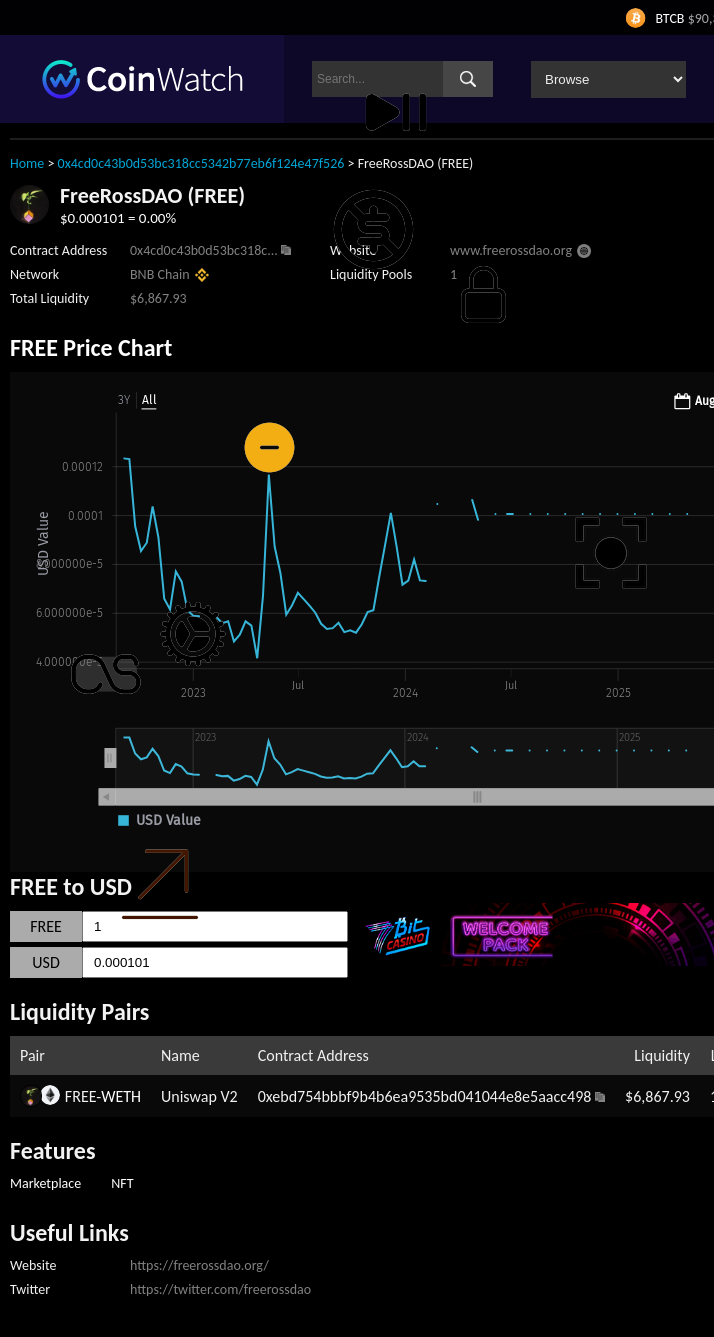 Image resolution: width=714 pixels, height=1337 pixels. What do you see at coordinates (373, 229) in the screenshot?
I see `indicates non-commercial use license` at bounding box center [373, 229].